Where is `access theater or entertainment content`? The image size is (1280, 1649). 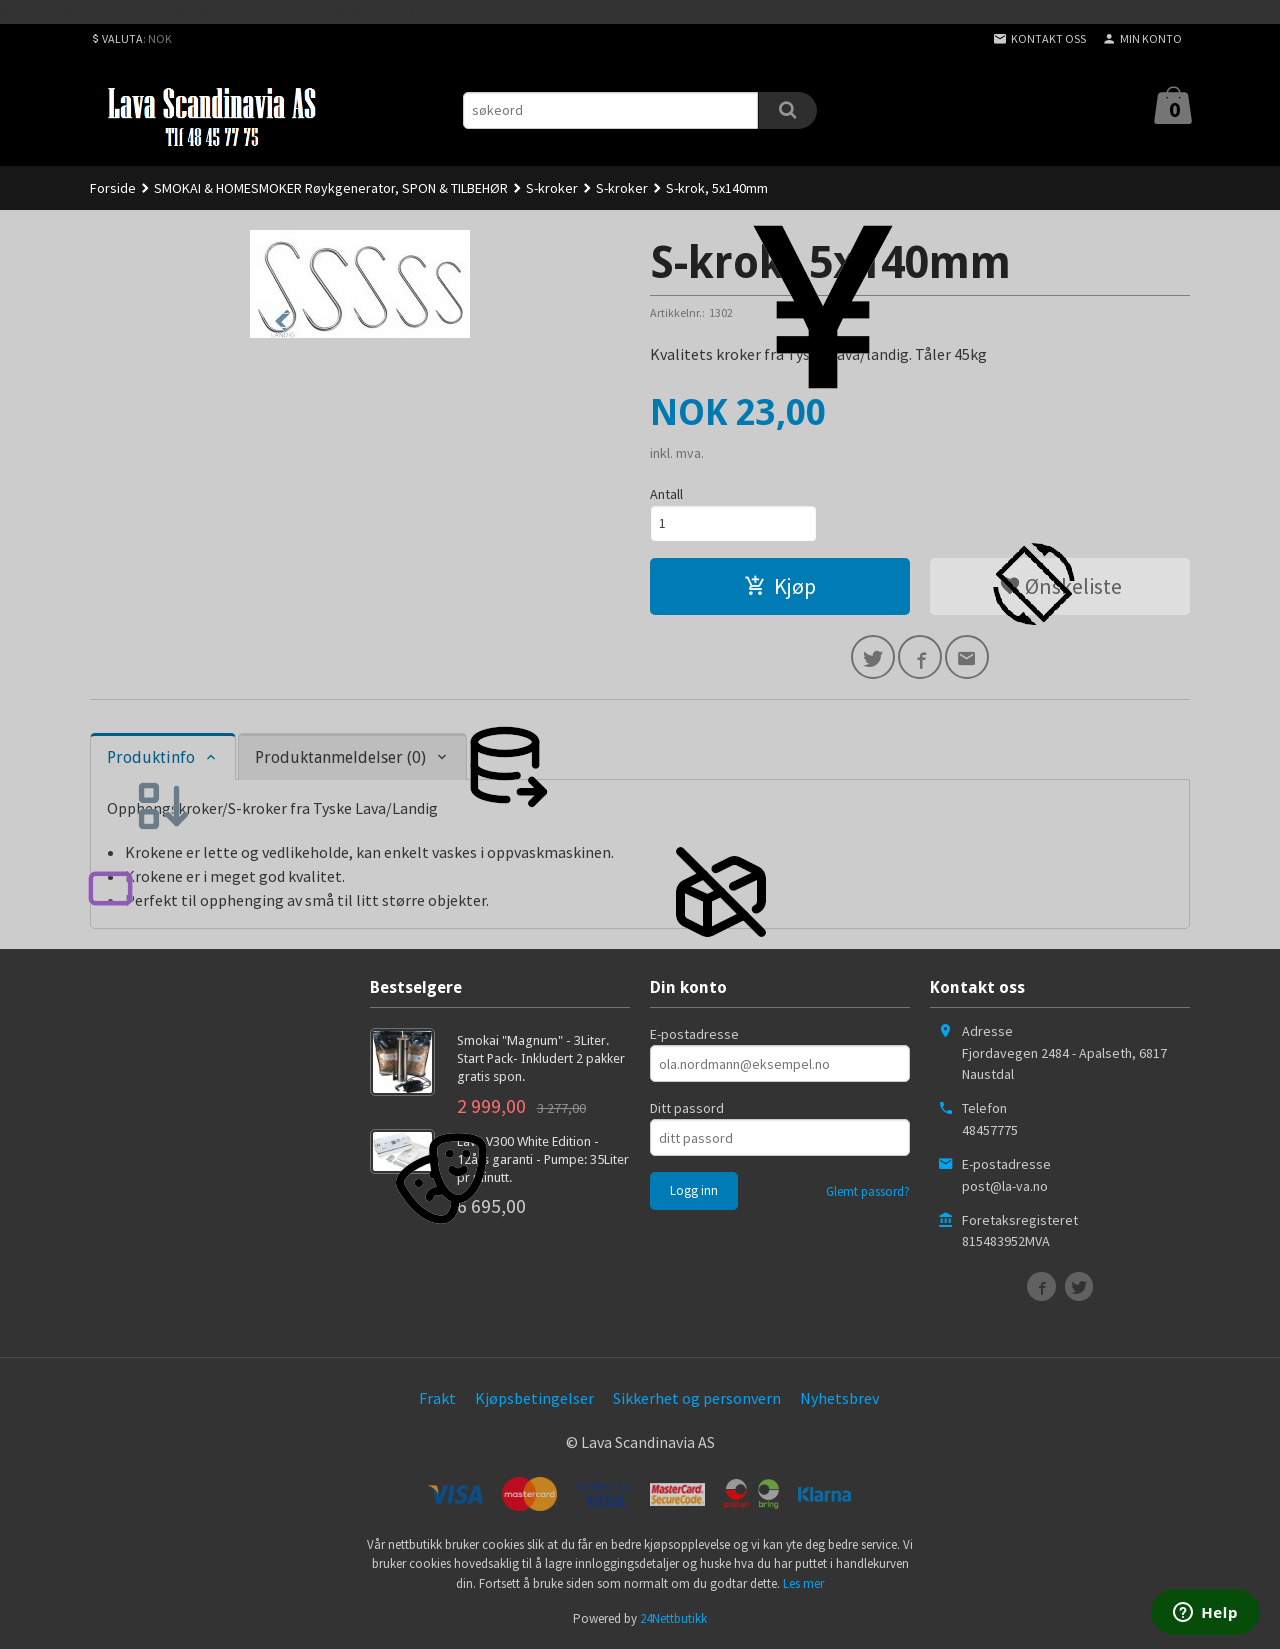
access theater or entertainment content is located at coordinates (441, 1178).